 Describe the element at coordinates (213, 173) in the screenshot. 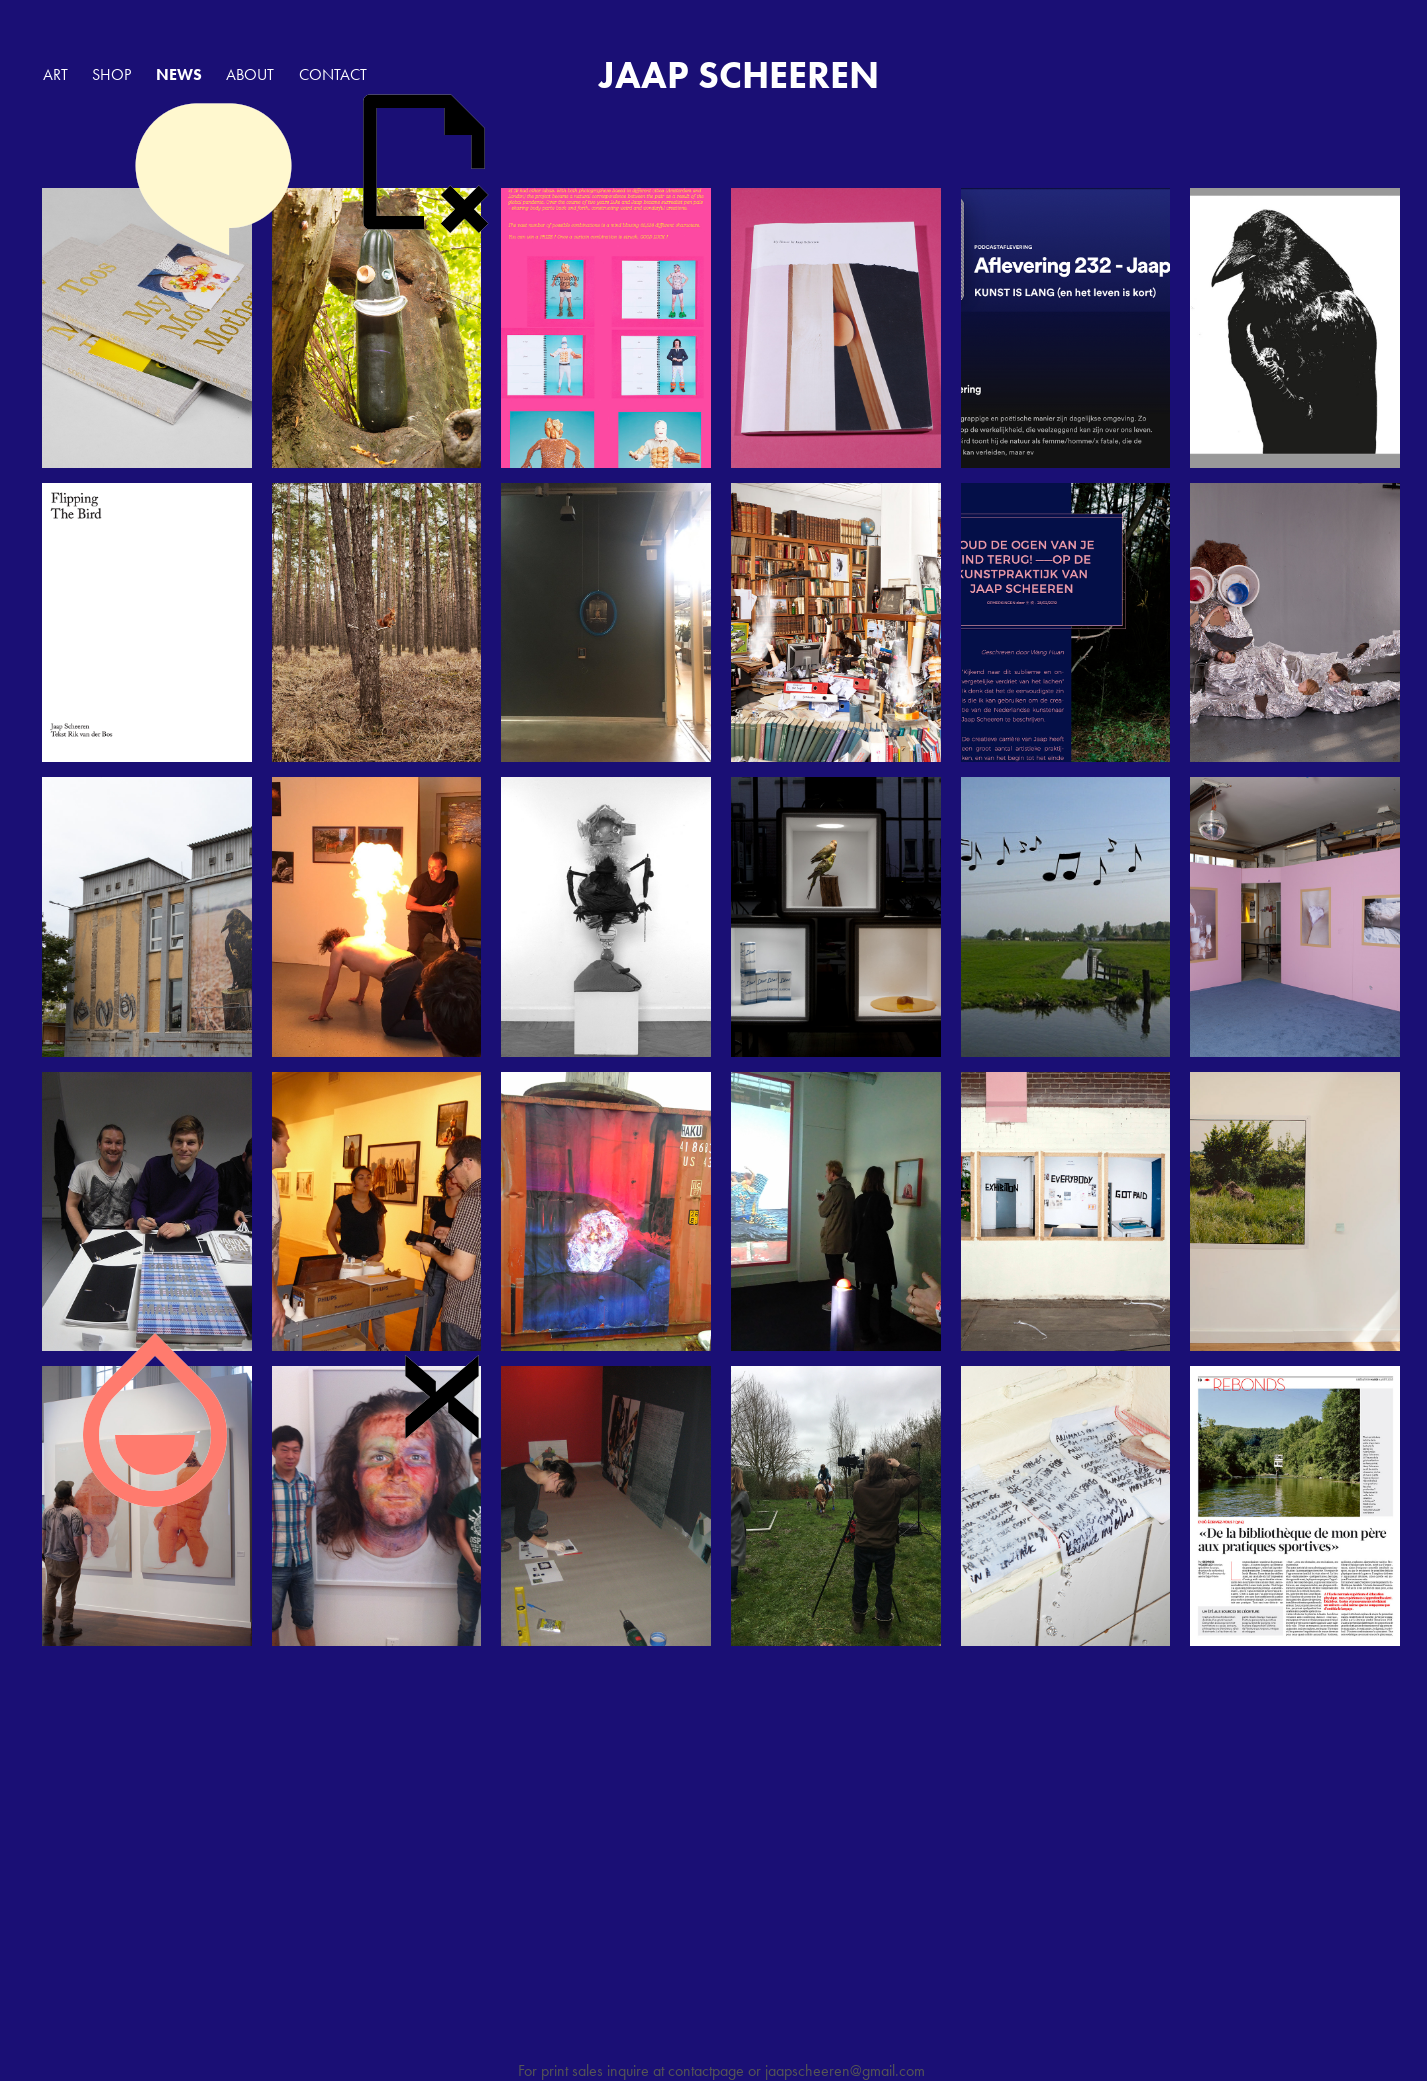

I see `open chat or messaging` at that location.